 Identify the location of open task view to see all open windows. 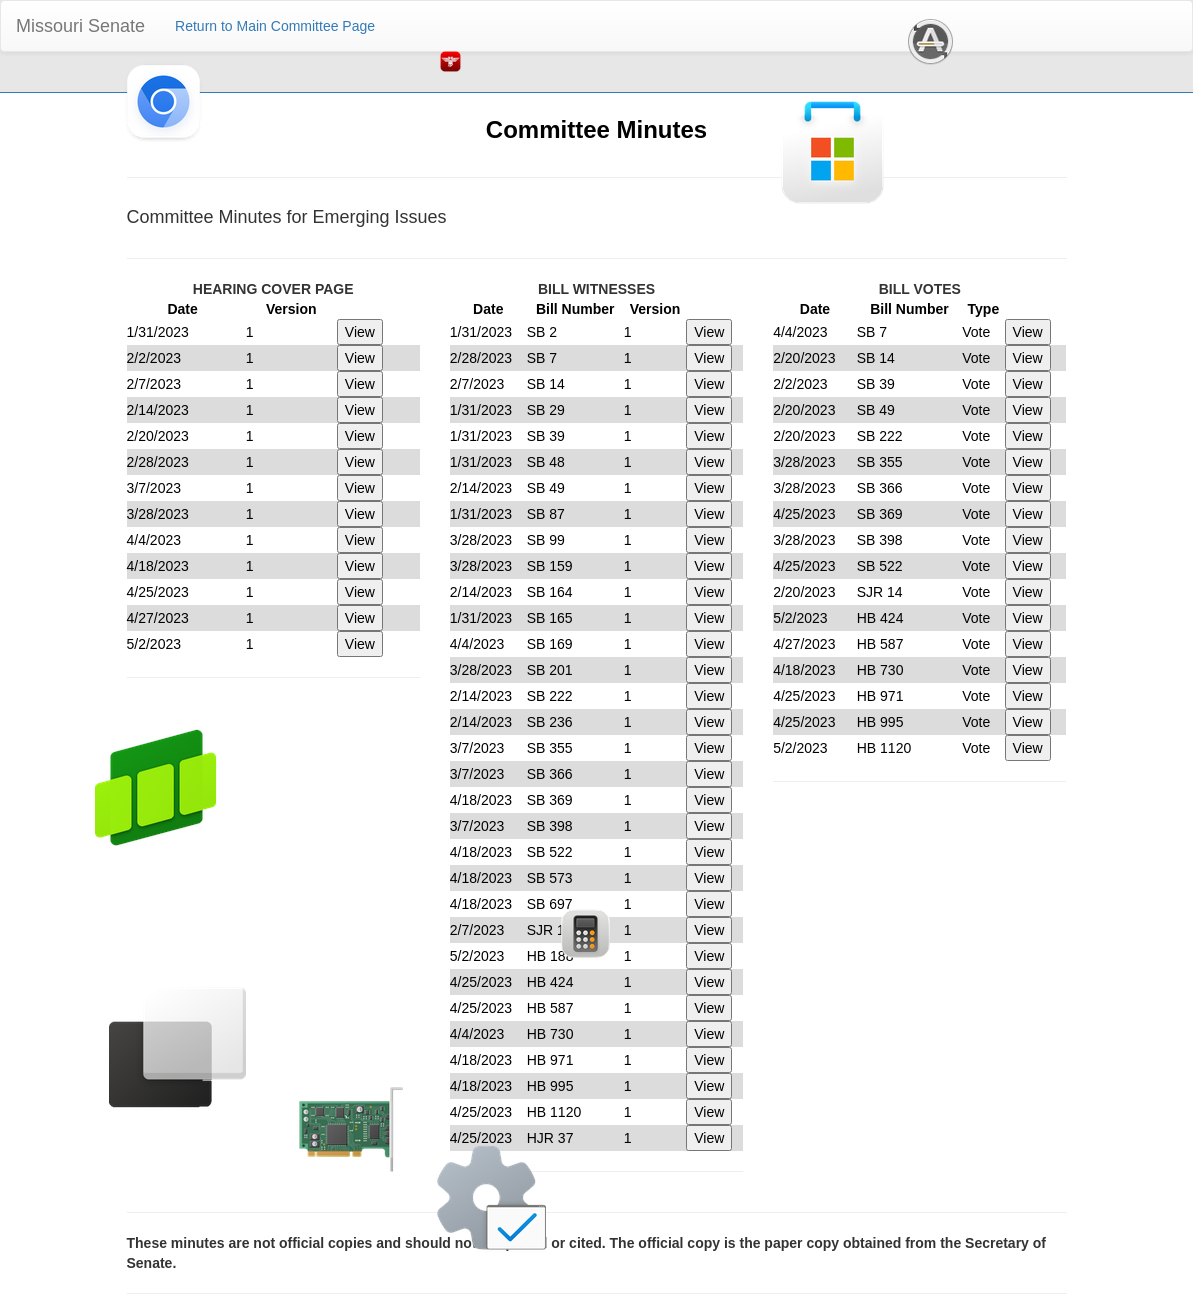
(177, 1050).